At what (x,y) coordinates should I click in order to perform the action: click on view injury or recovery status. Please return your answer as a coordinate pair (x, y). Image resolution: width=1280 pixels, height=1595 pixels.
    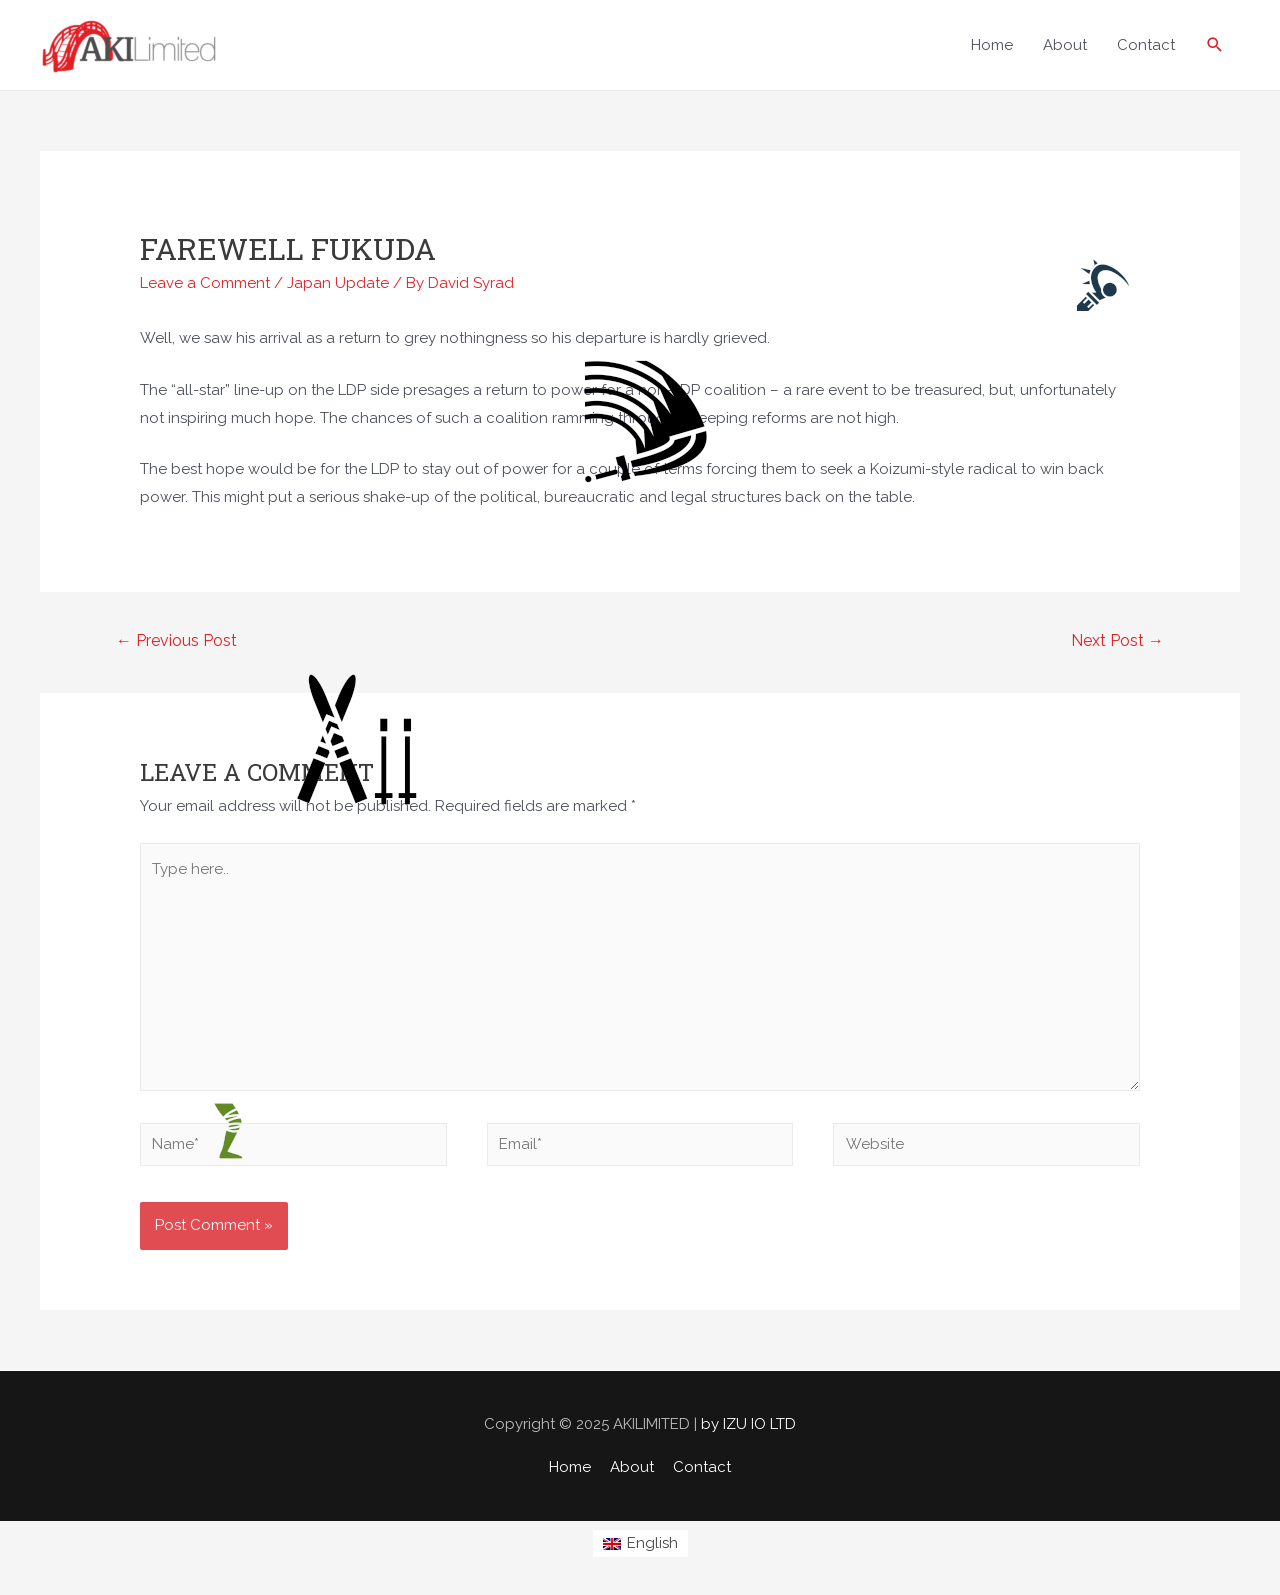
    Looking at the image, I should click on (230, 1131).